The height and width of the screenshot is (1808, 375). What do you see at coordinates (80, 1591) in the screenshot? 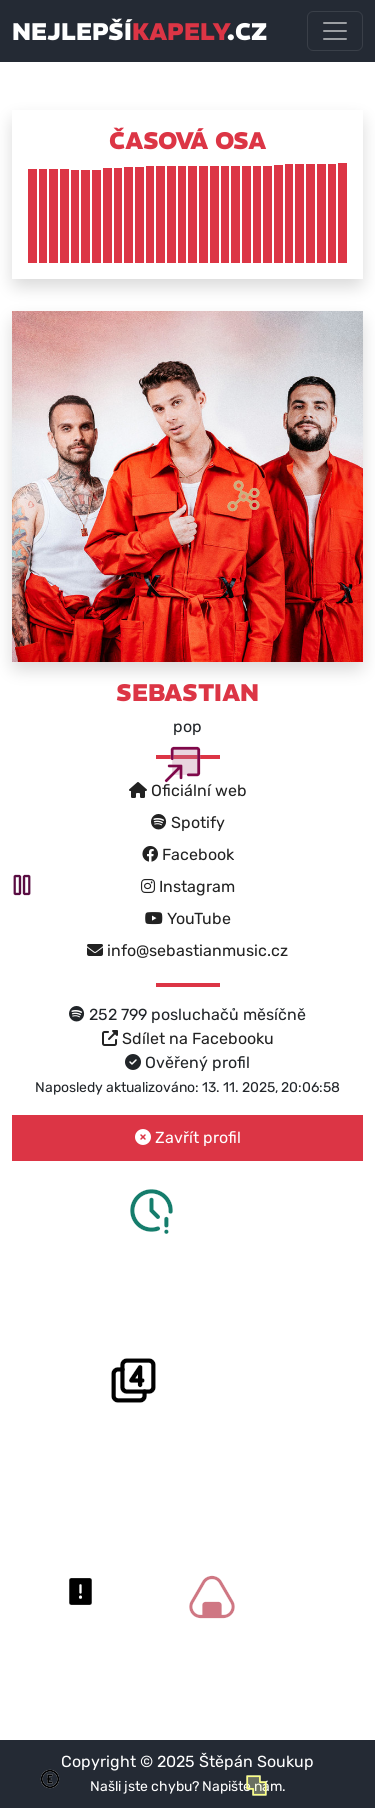
I see `indicates a warning or alert requiring attention` at bounding box center [80, 1591].